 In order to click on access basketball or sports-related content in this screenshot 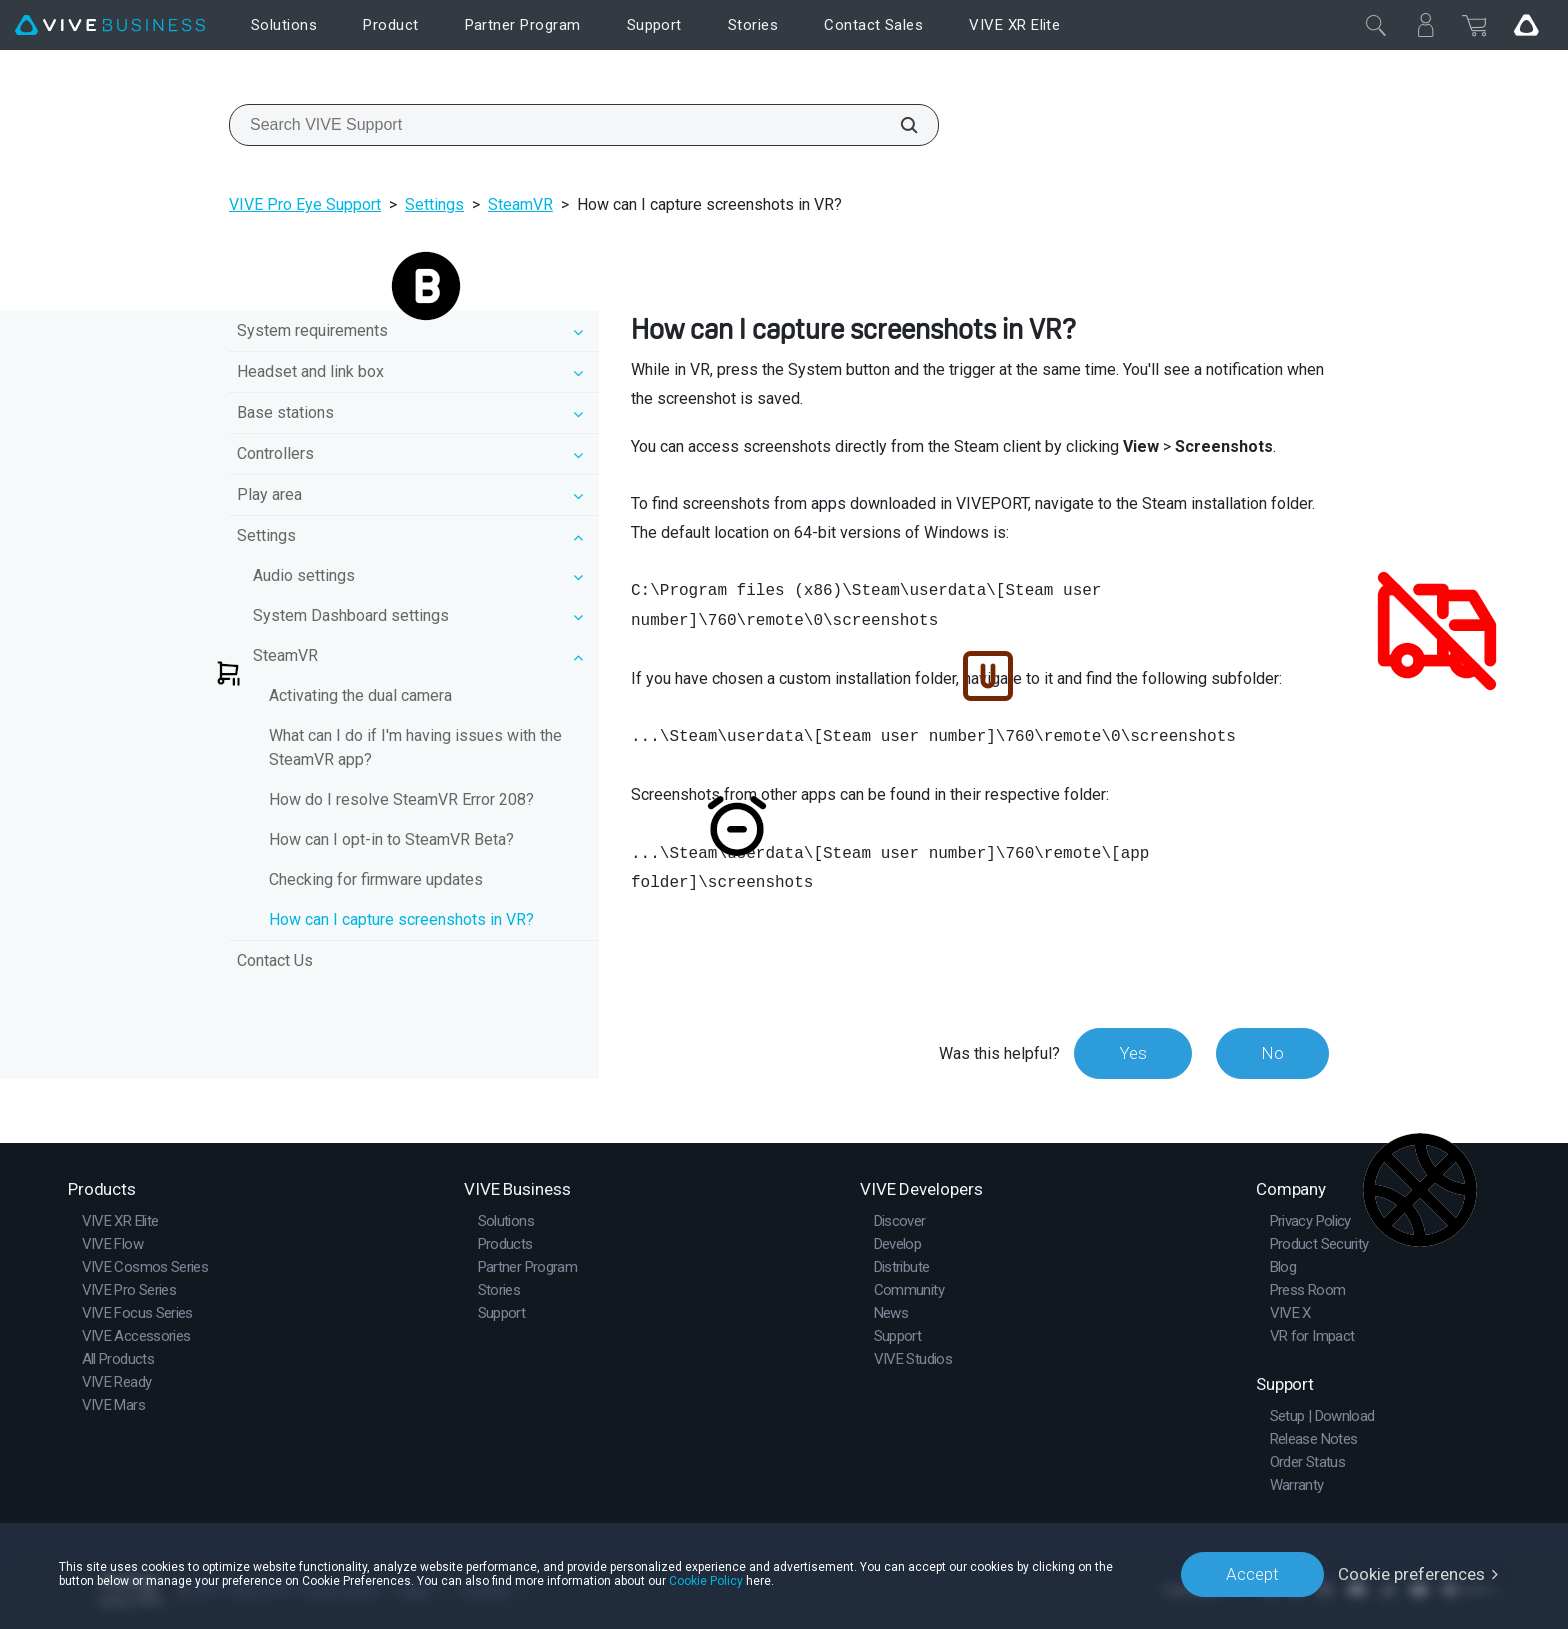, I will do `click(1420, 1190)`.